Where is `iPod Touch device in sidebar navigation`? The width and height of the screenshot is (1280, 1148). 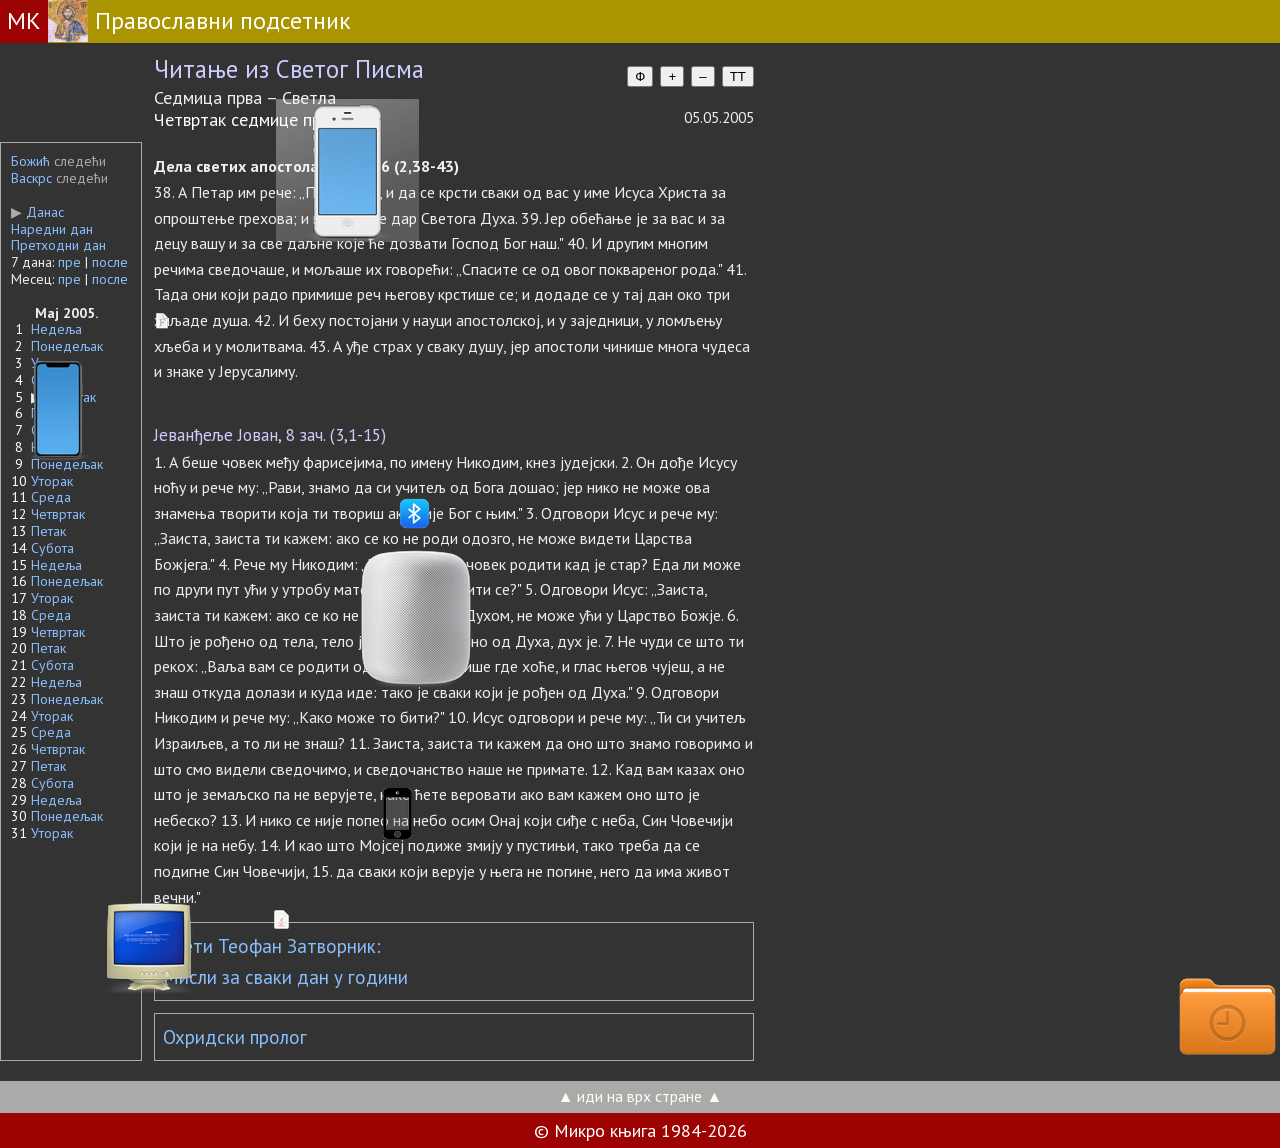
iPod Touch device in sidebar navigation is located at coordinates (397, 813).